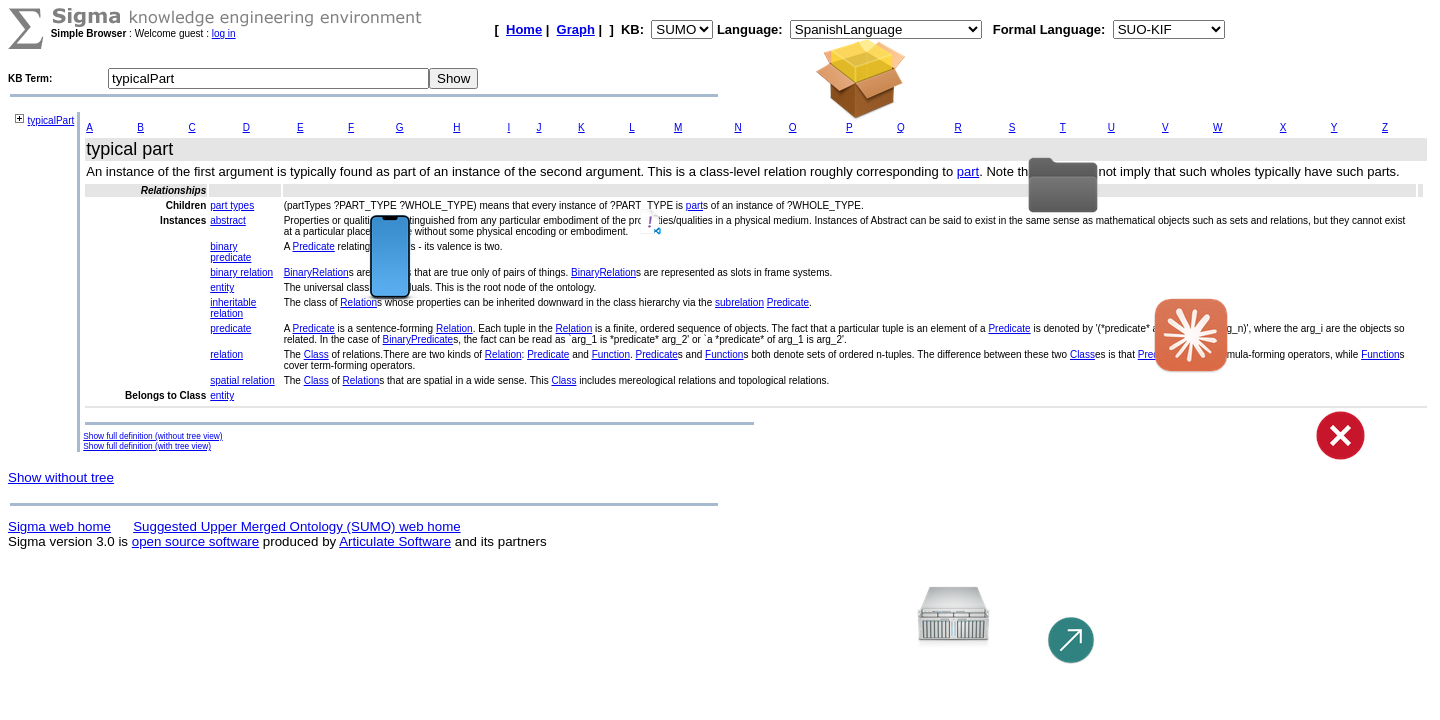 Image resolution: width=1440 pixels, height=720 pixels. I want to click on stop or cancel the current action, so click(1340, 435).